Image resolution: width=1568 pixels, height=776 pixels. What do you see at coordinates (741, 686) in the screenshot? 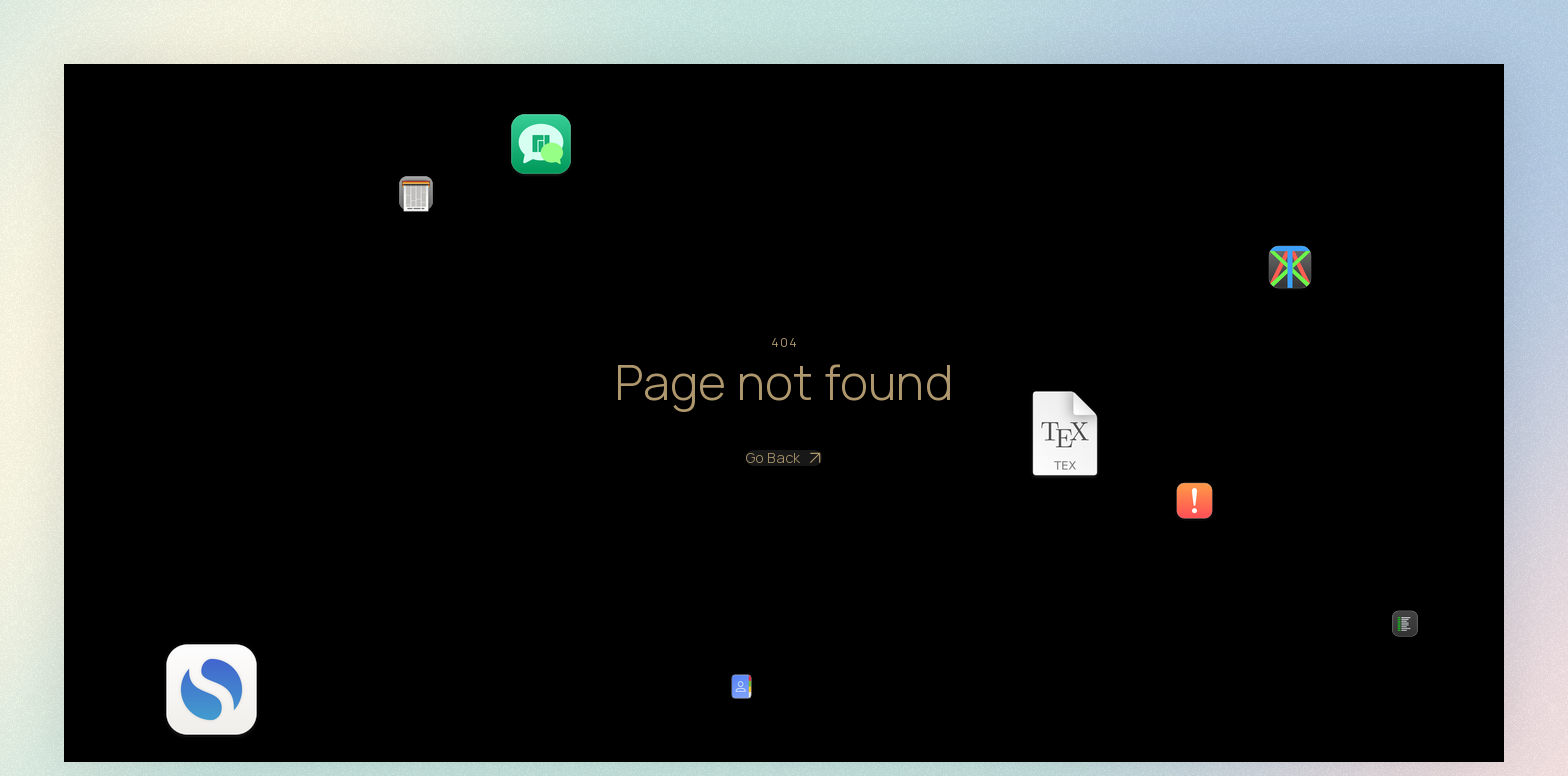
I see `open the contacts app` at bounding box center [741, 686].